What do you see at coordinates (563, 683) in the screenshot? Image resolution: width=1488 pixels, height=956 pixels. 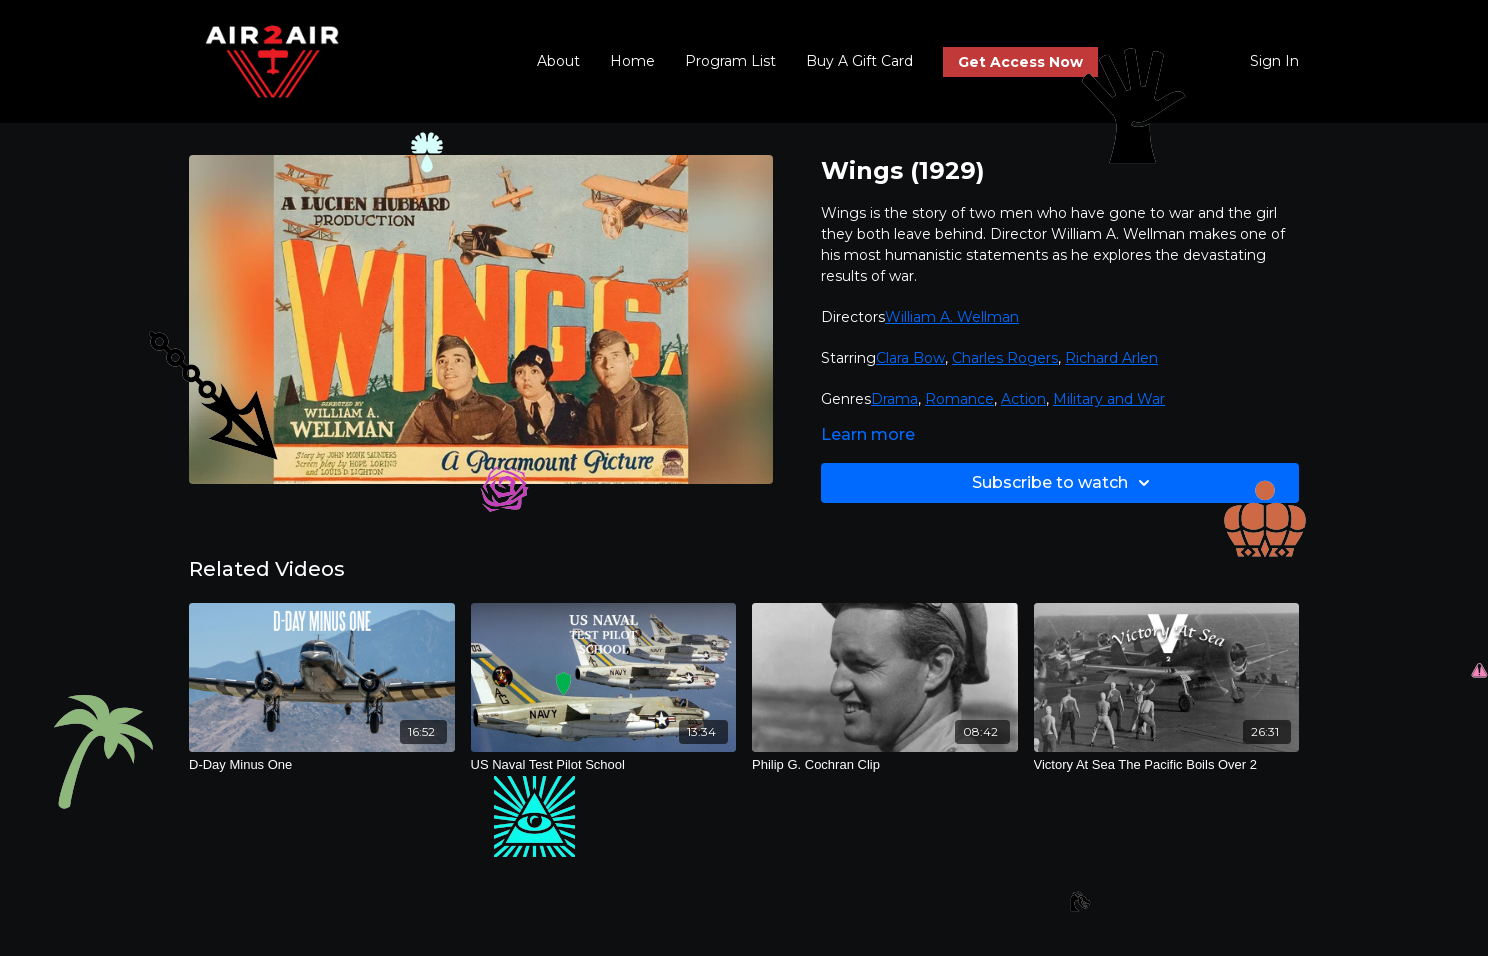 I see `access security or privacy settings` at bounding box center [563, 683].